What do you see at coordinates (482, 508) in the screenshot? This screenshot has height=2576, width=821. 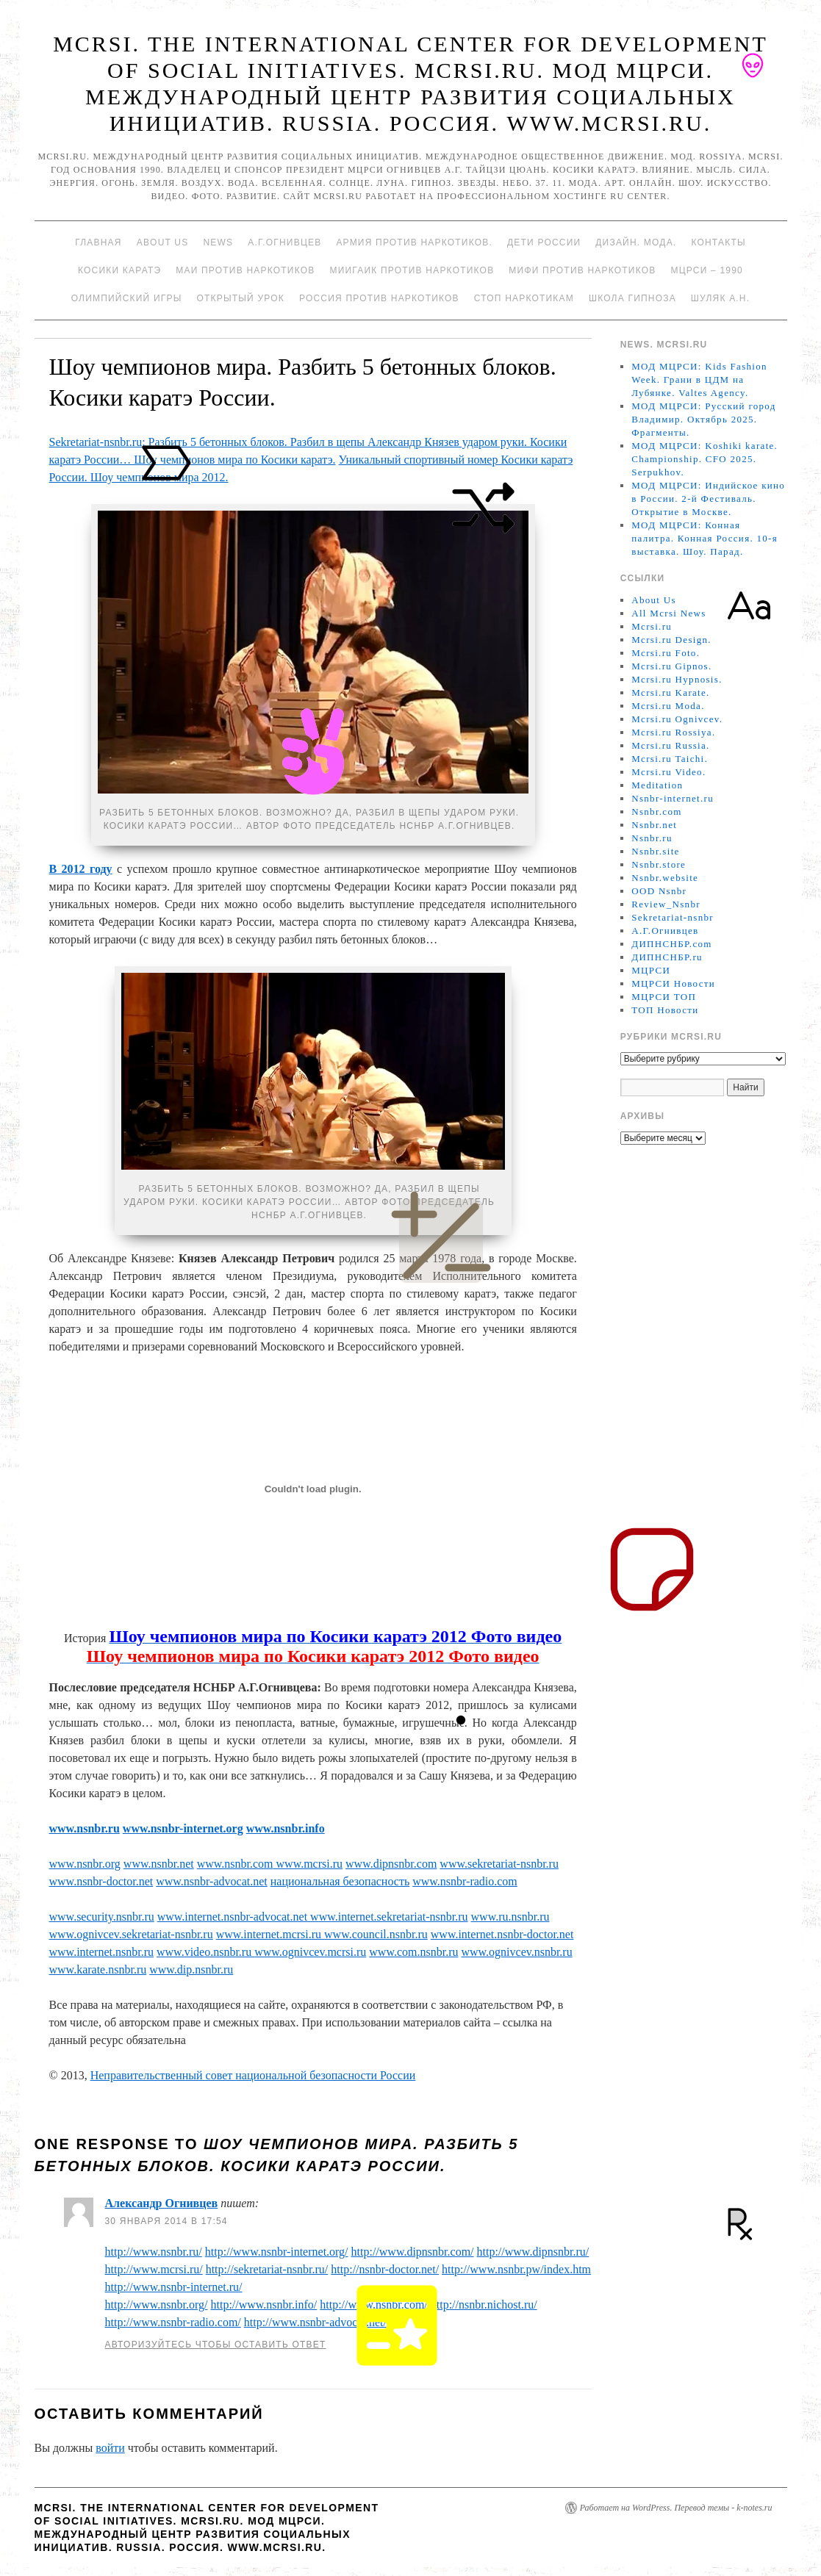 I see `shuffle or randomize playback order` at bounding box center [482, 508].